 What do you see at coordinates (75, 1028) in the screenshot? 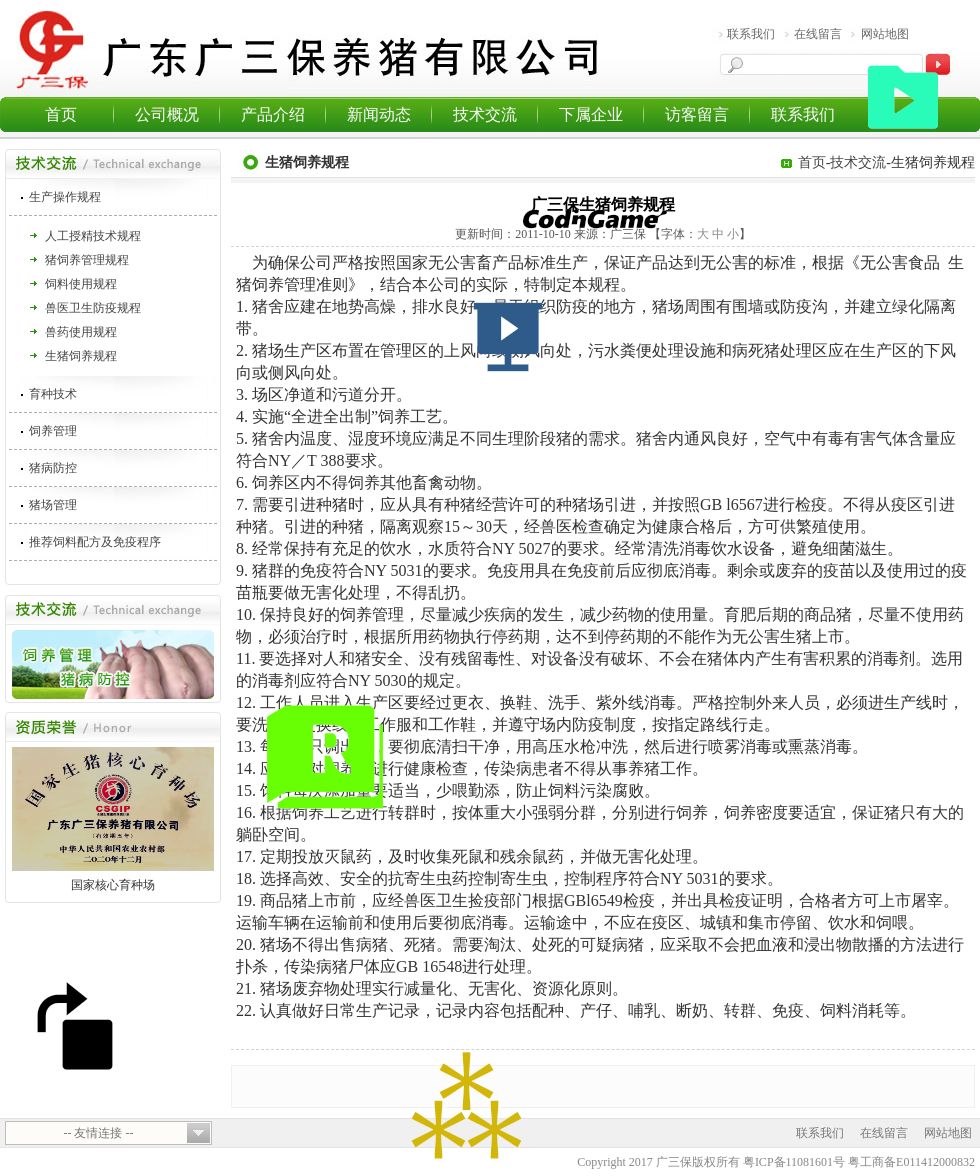
I see `rotate object clockwise` at bounding box center [75, 1028].